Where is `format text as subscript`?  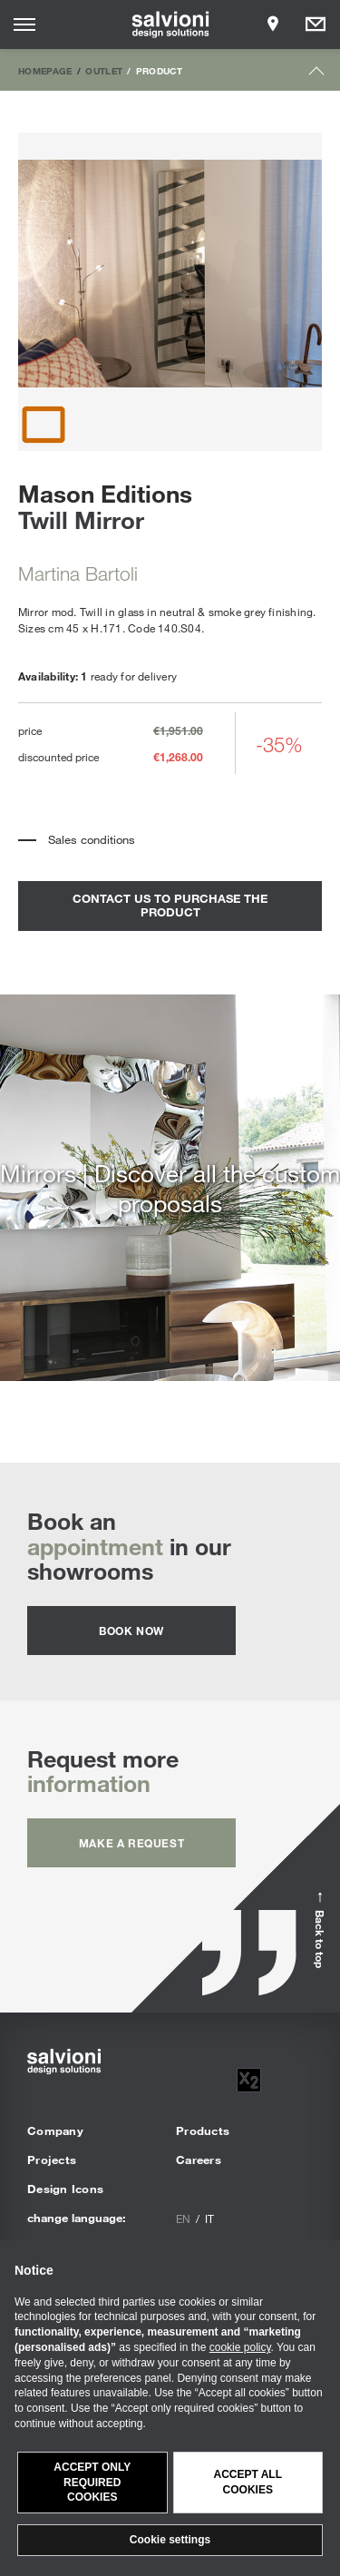
format text as subscript is located at coordinates (248, 2080).